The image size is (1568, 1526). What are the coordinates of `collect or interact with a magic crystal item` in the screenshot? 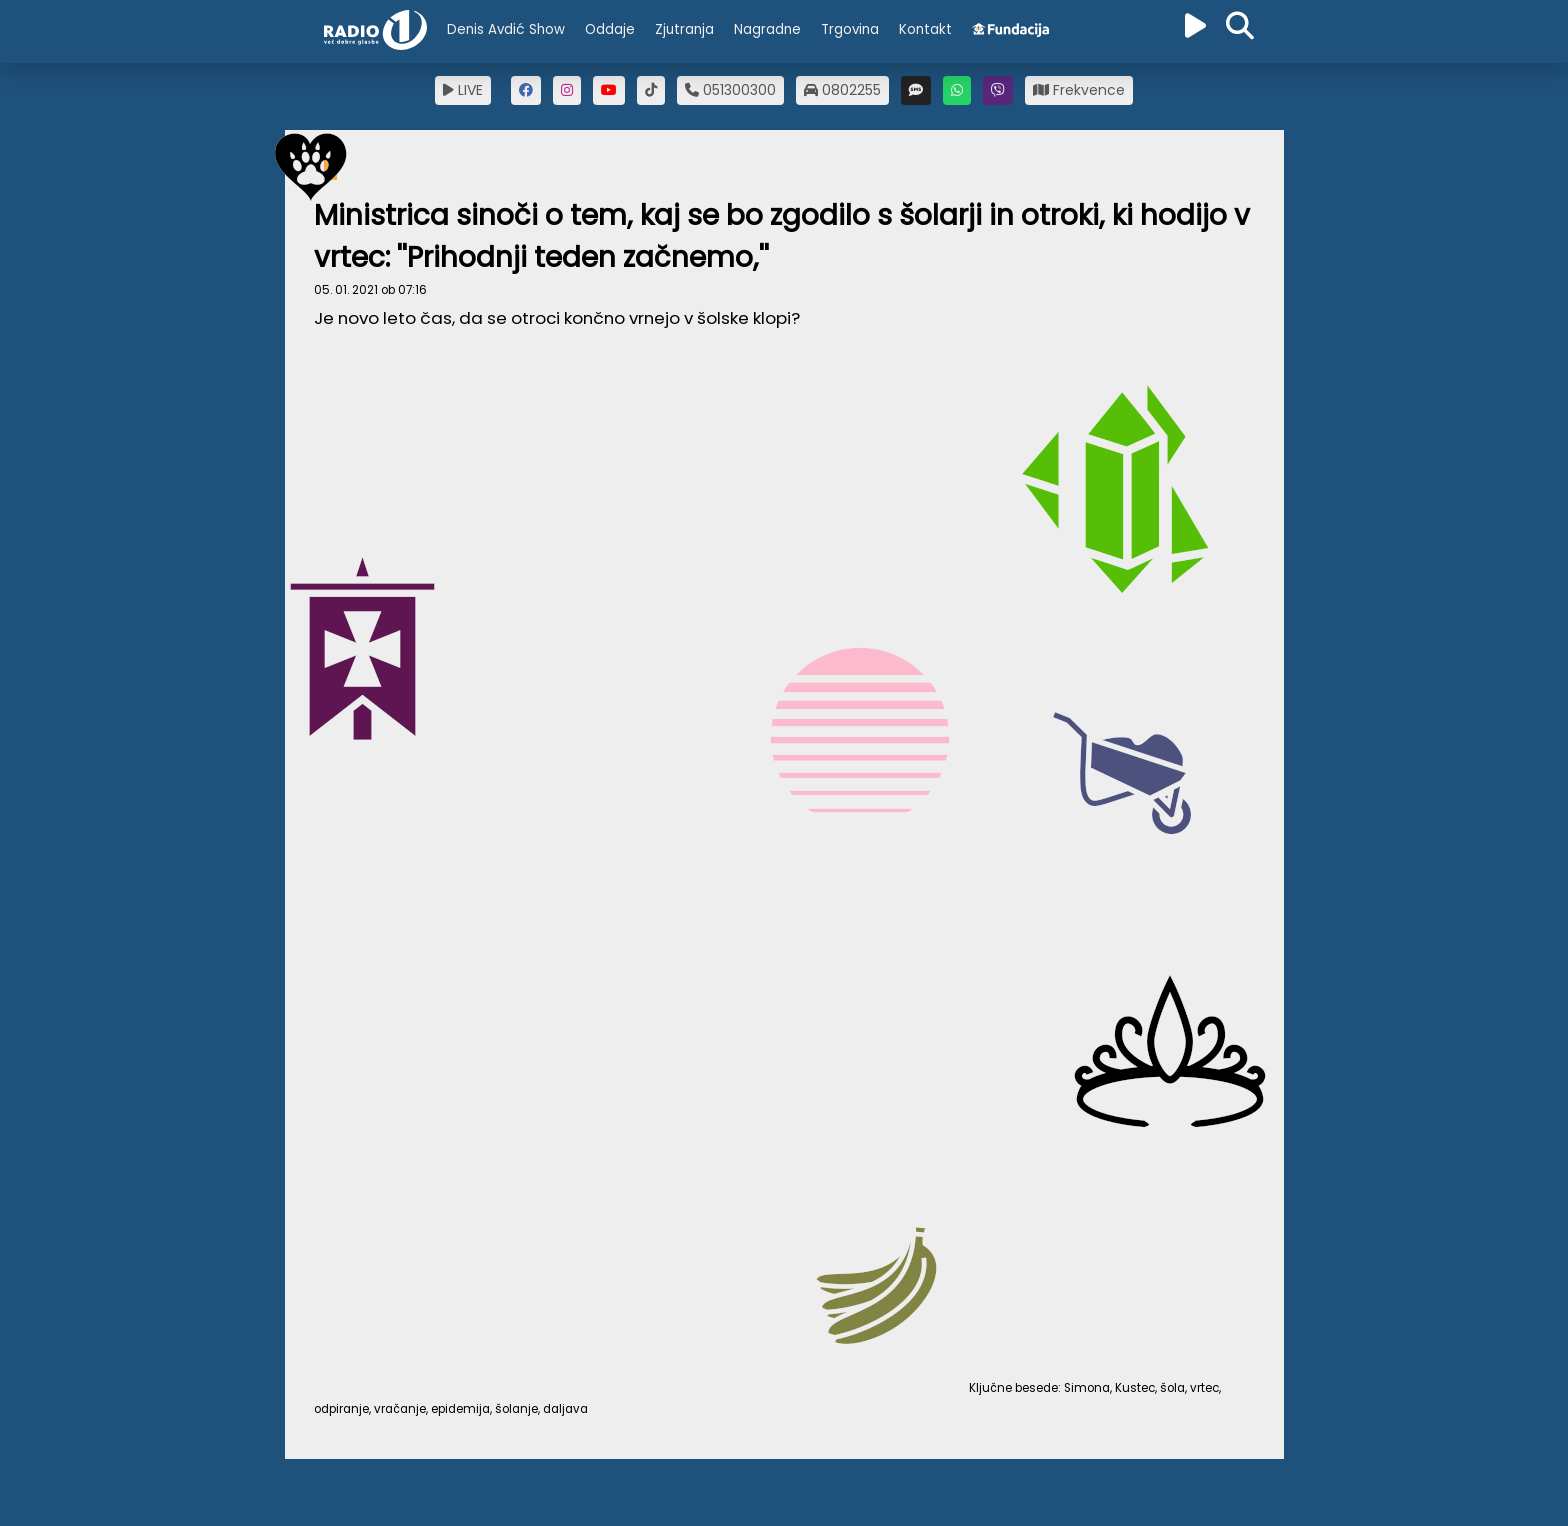 It's located at (1118, 487).